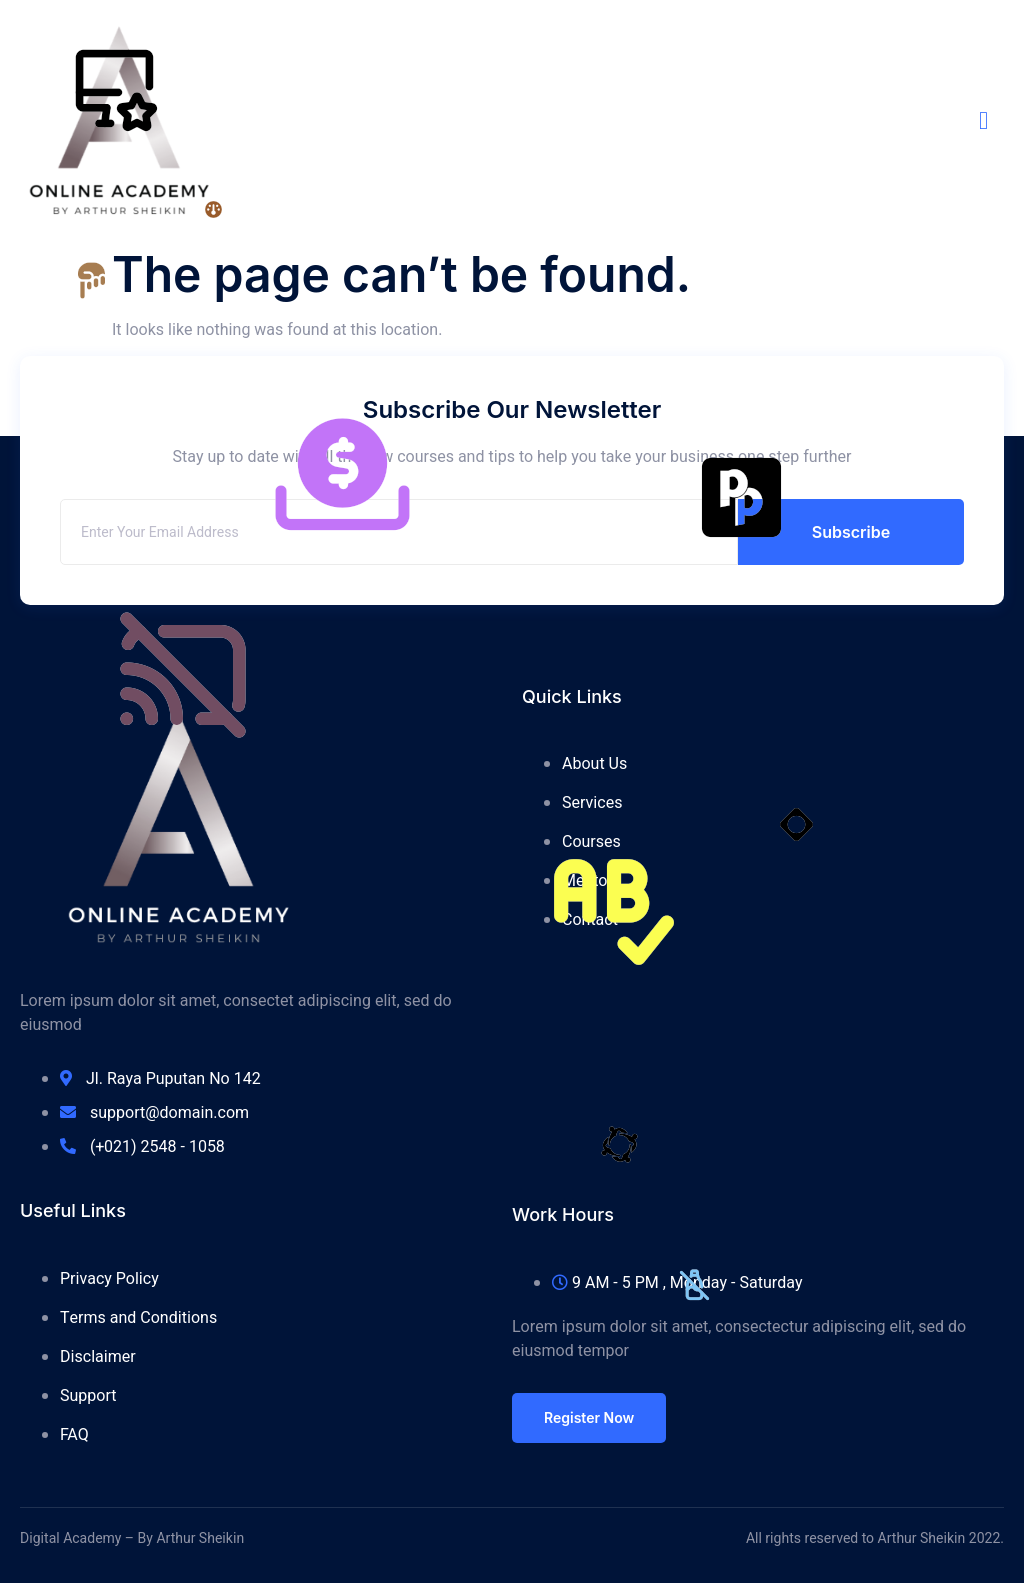 This screenshot has width=1024, height=1583. What do you see at coordinates (741, 497) in the screenshot?
I see `pied piper company logo` at bounding box center [741, 497].